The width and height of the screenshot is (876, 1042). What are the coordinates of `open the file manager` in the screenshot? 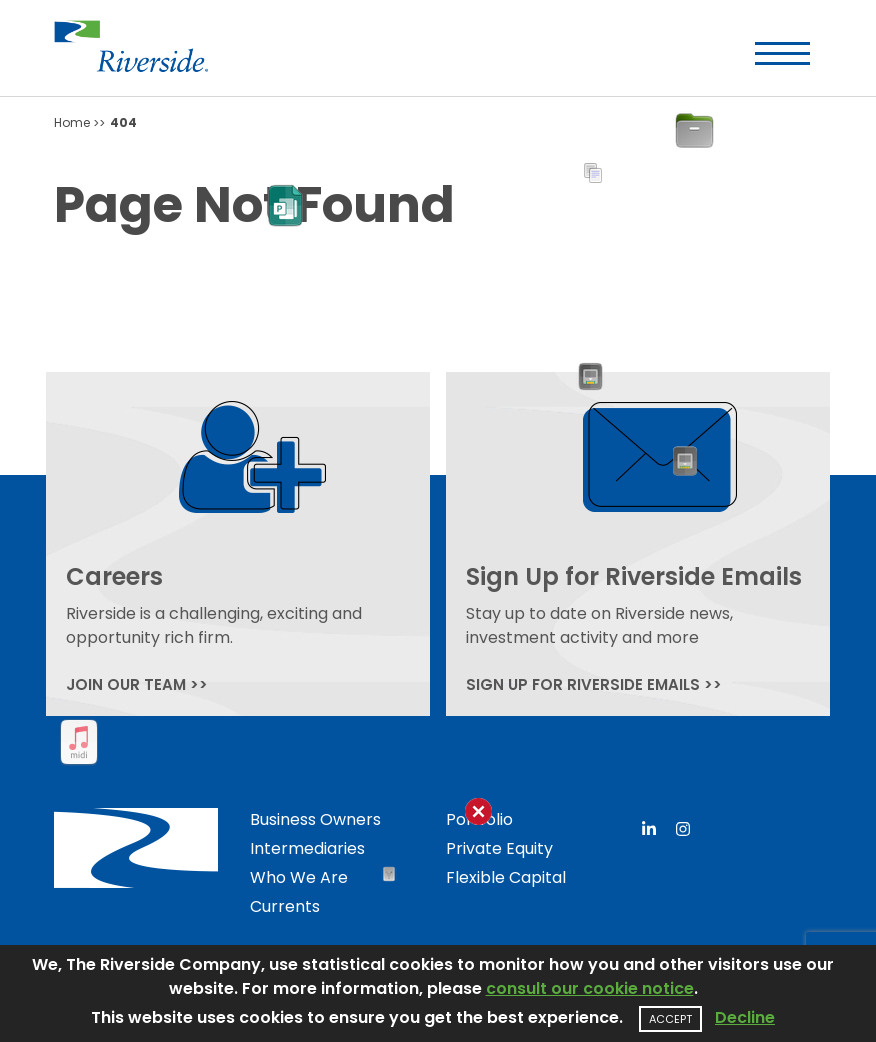 It's located at (694, 130).